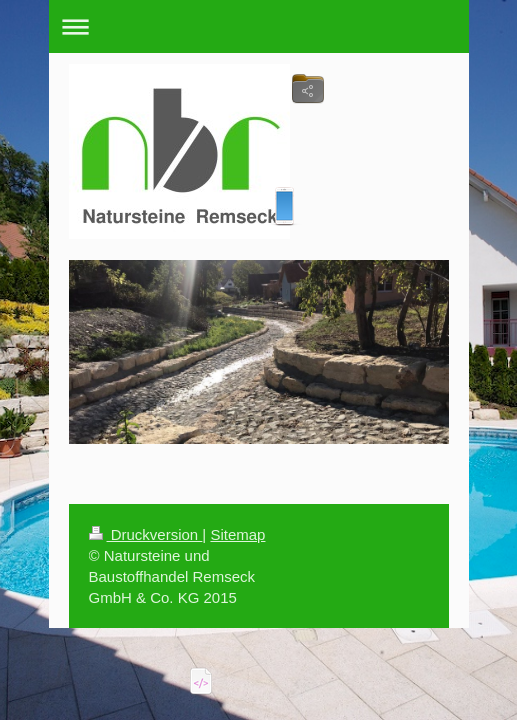 Image resolution: width=517 pixels, height=720 pixels. Describe the element at coordinates (284, 206) in the screenshot. I see `manage connected iPhone device` at that location.